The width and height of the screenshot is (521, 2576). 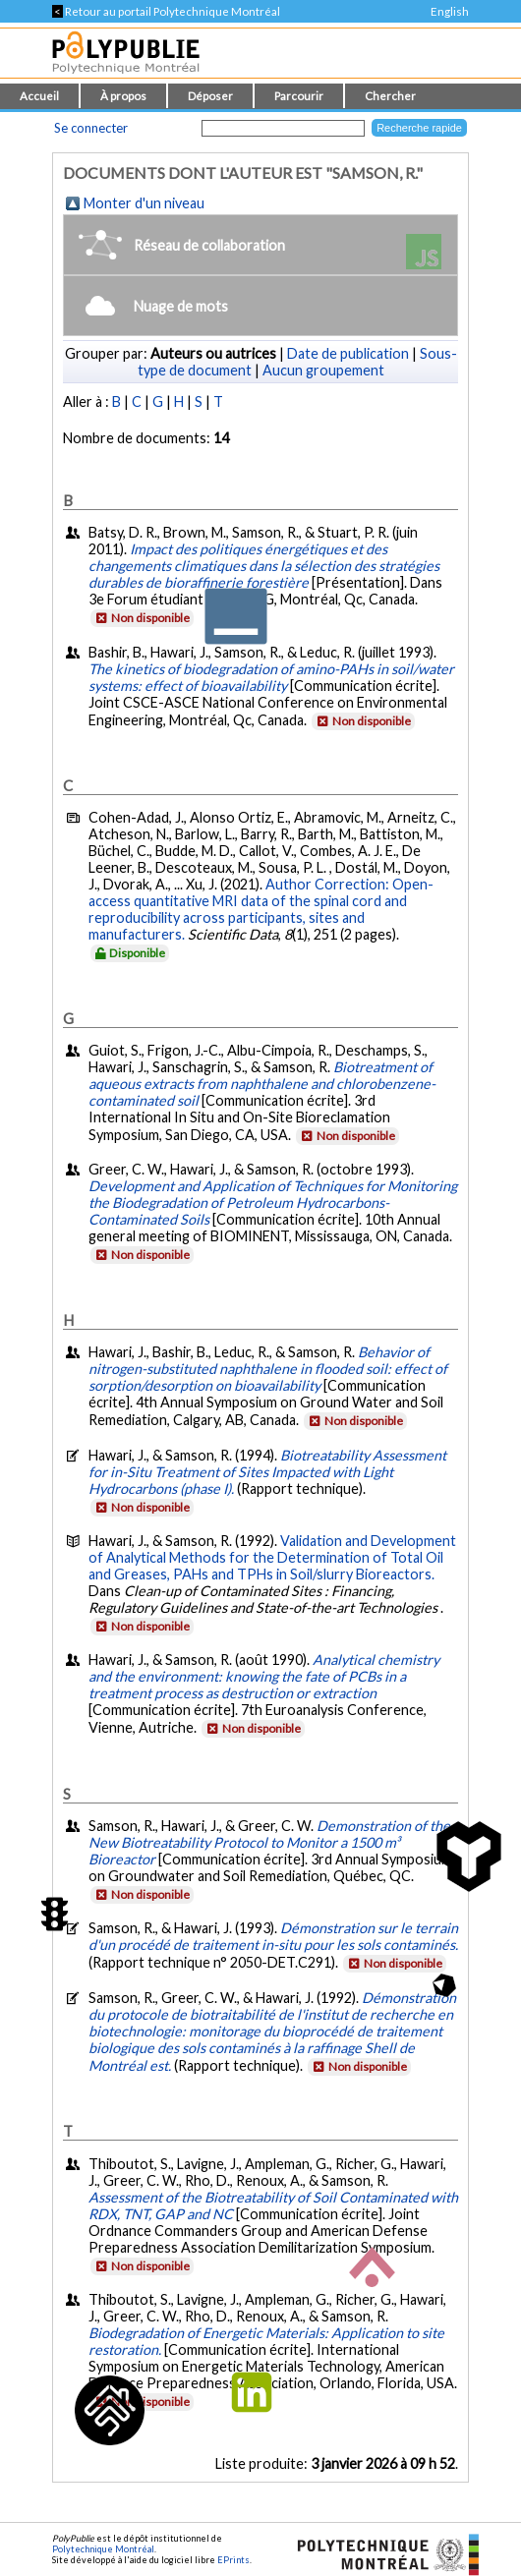 I want to click on upptime status monitoring service logo, so click(x=372, y=2266).